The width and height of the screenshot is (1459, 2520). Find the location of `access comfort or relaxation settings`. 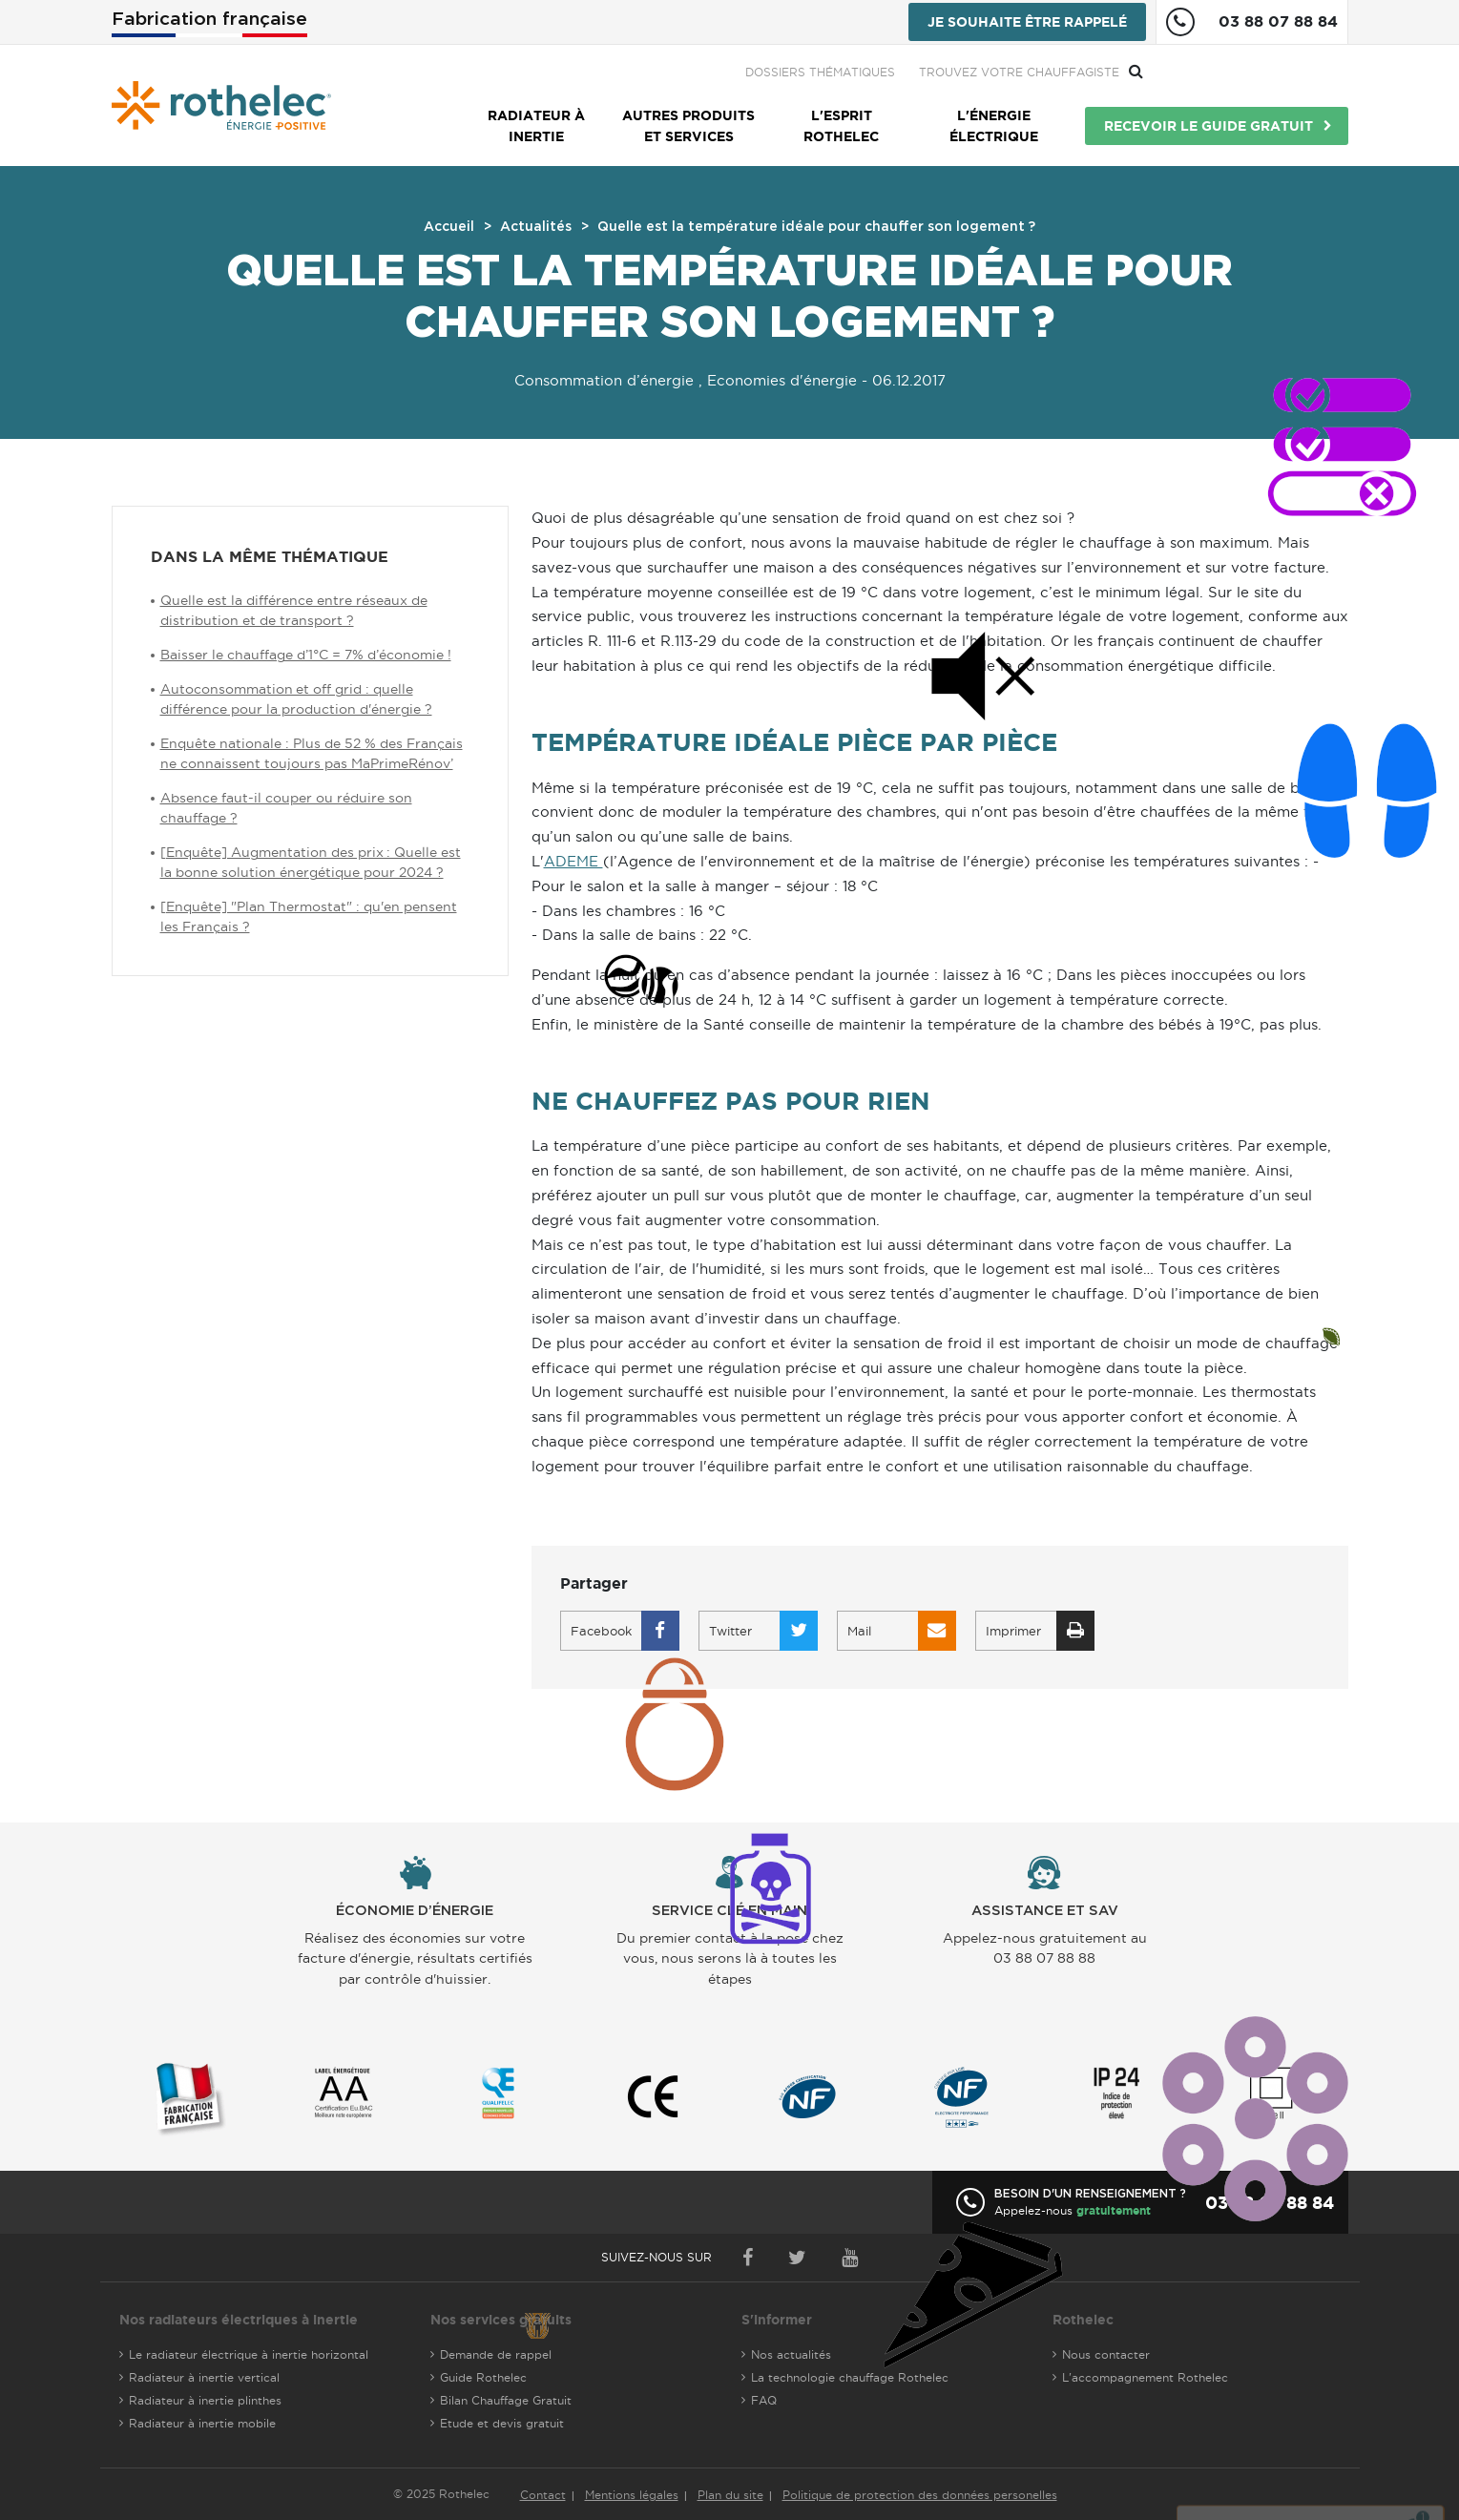

access comfort or relaxation settings is located at coordinates (1366, 788).